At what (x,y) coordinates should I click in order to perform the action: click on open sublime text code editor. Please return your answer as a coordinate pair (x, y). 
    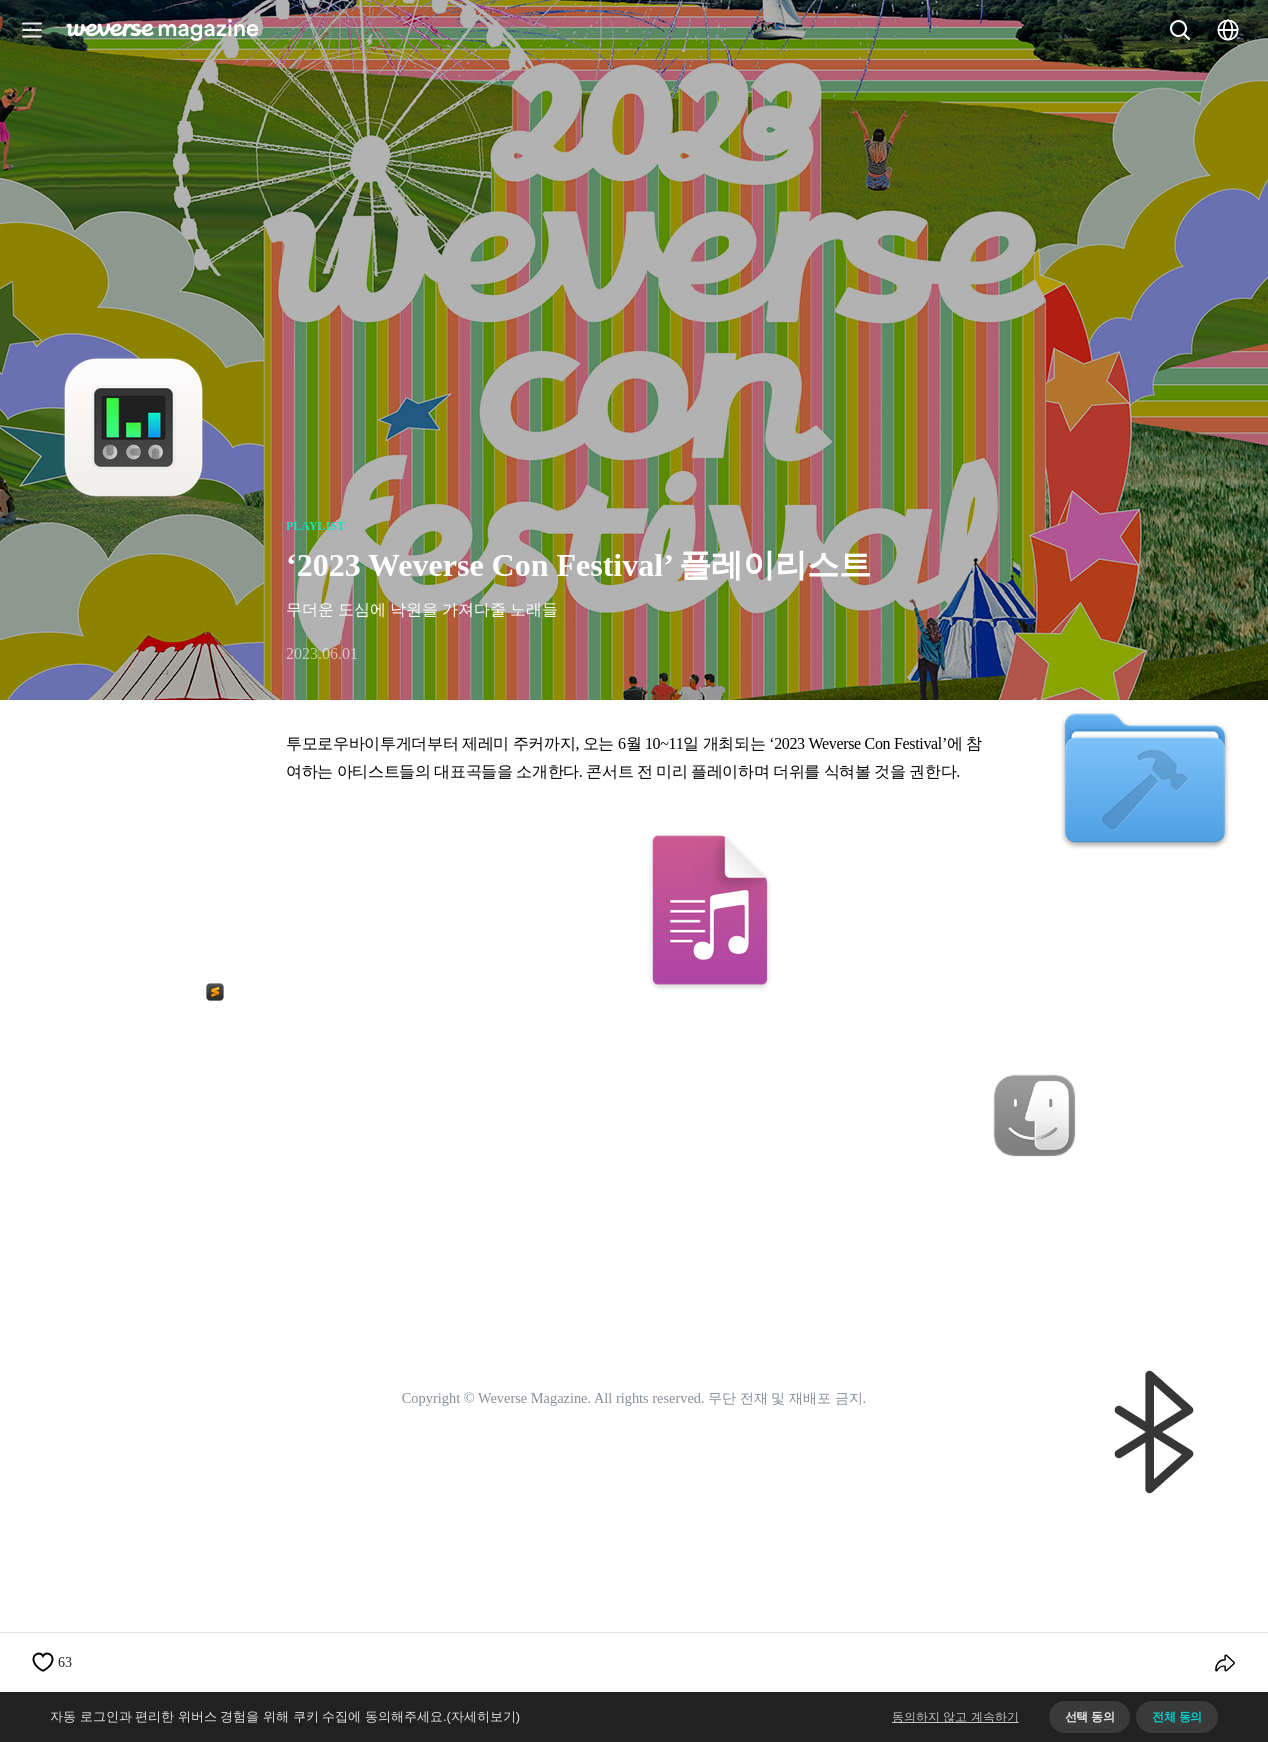
    Looking at the image, I should click on (215, 992).